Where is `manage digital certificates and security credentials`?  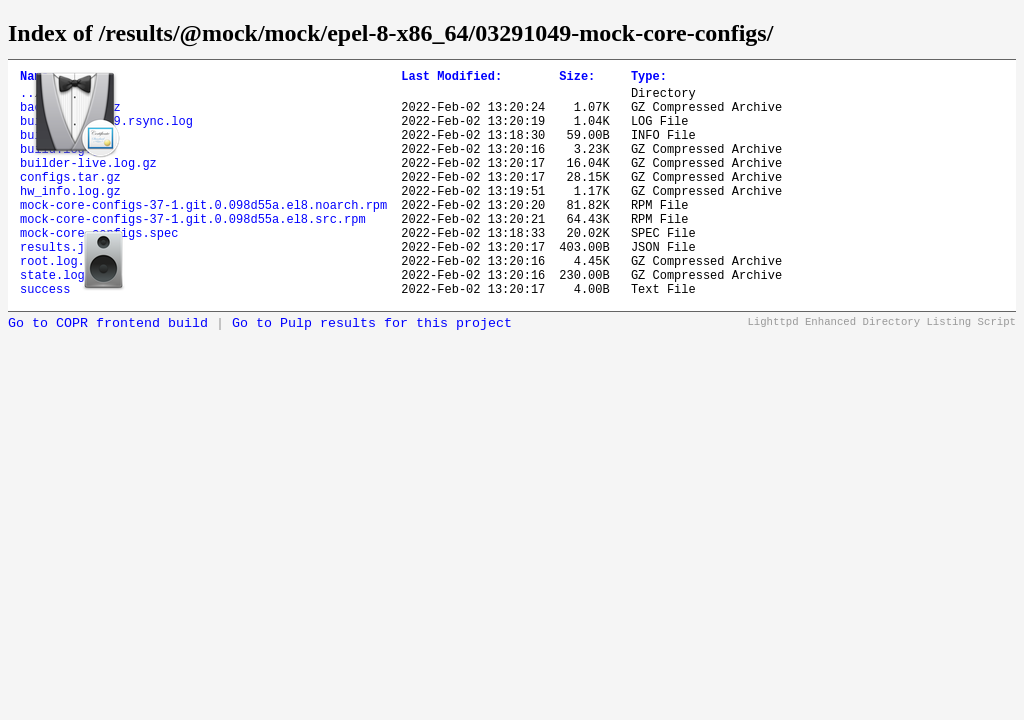
manage digital certificates and security credentials is located at coordinates (75, 114).